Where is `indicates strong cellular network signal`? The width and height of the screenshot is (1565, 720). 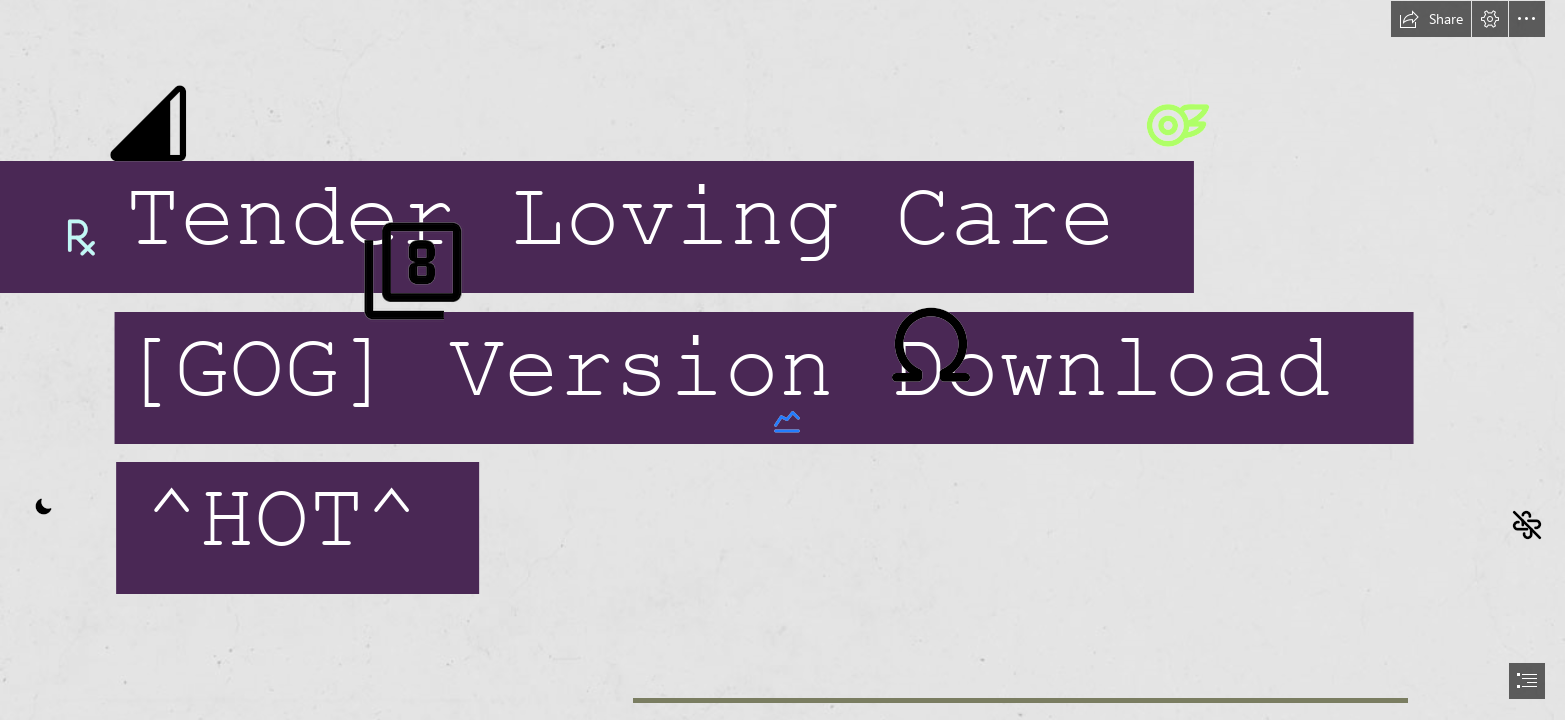 indicates strong cellular network signal is located at coordinates (154, 126).